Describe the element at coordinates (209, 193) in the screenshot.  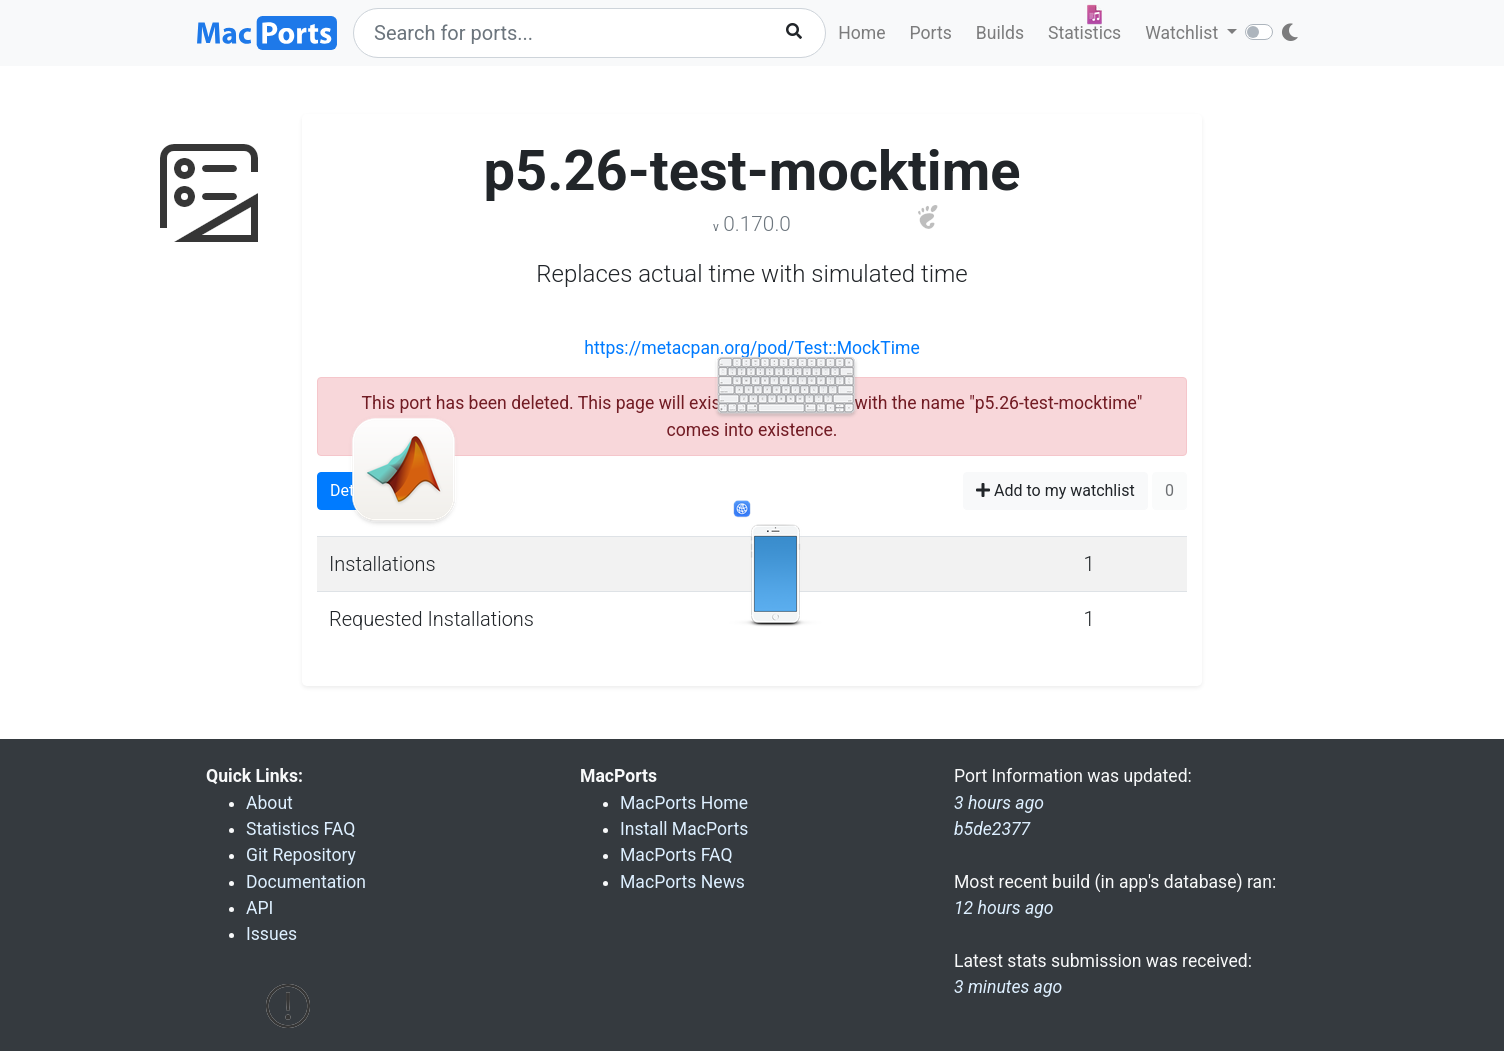
I see `open GNOME Glade interface designer` at that location.